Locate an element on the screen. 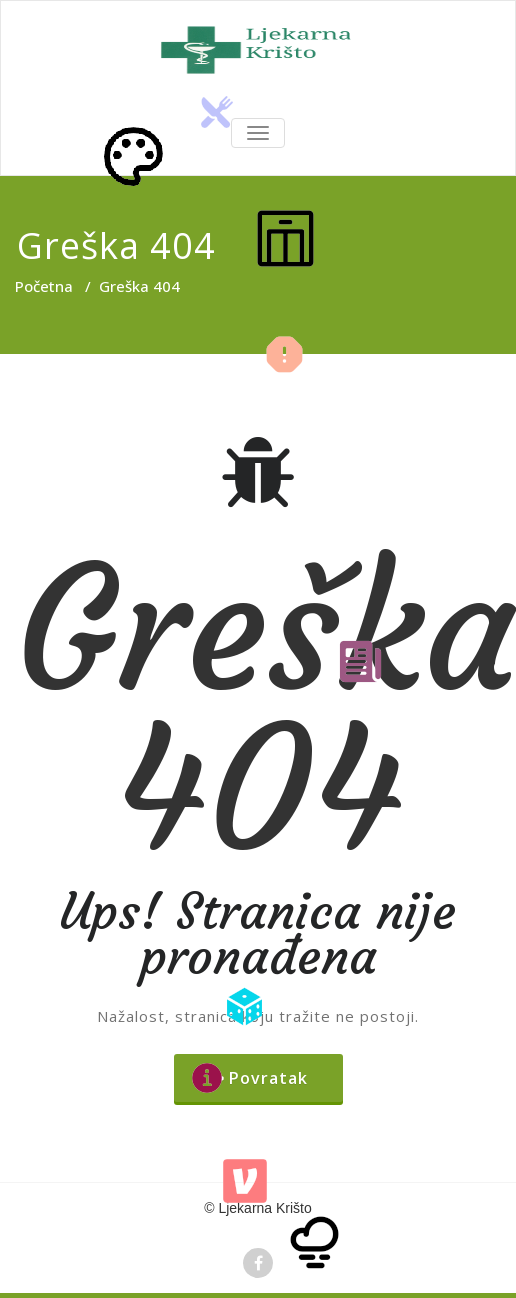 This screenshot has height=1298, width=516. indicates elevator access nearby is located at coordinates (285, 238).